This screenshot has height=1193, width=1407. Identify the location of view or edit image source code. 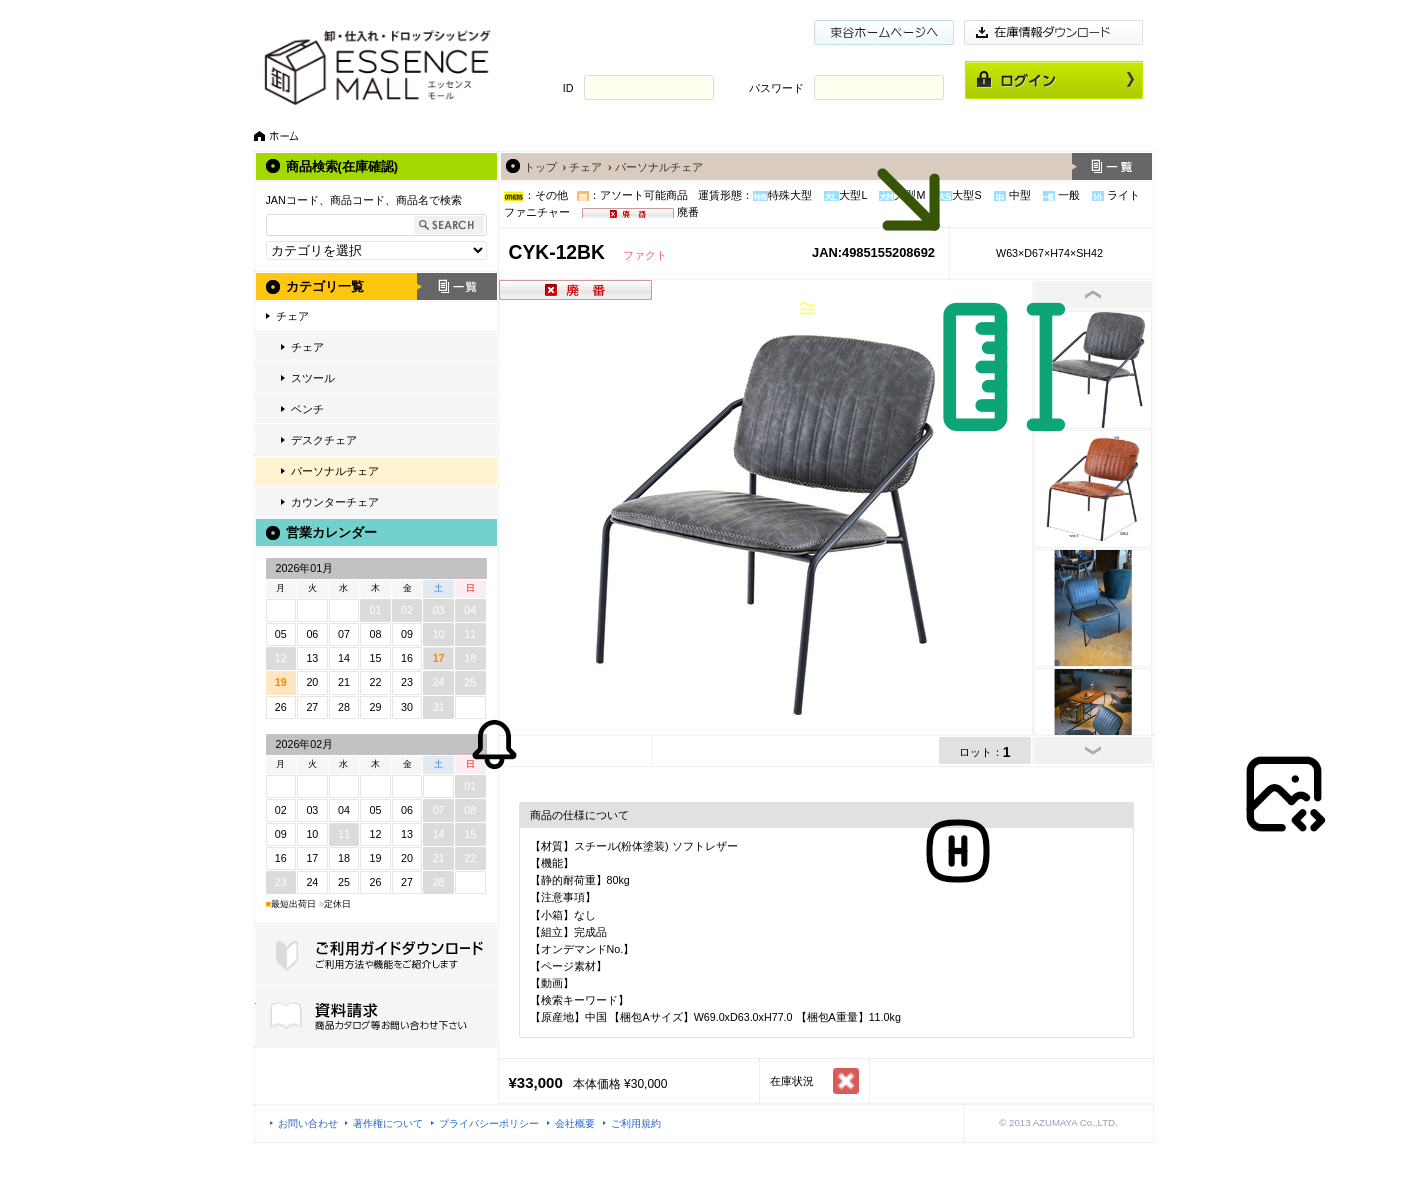
(1284, 794).